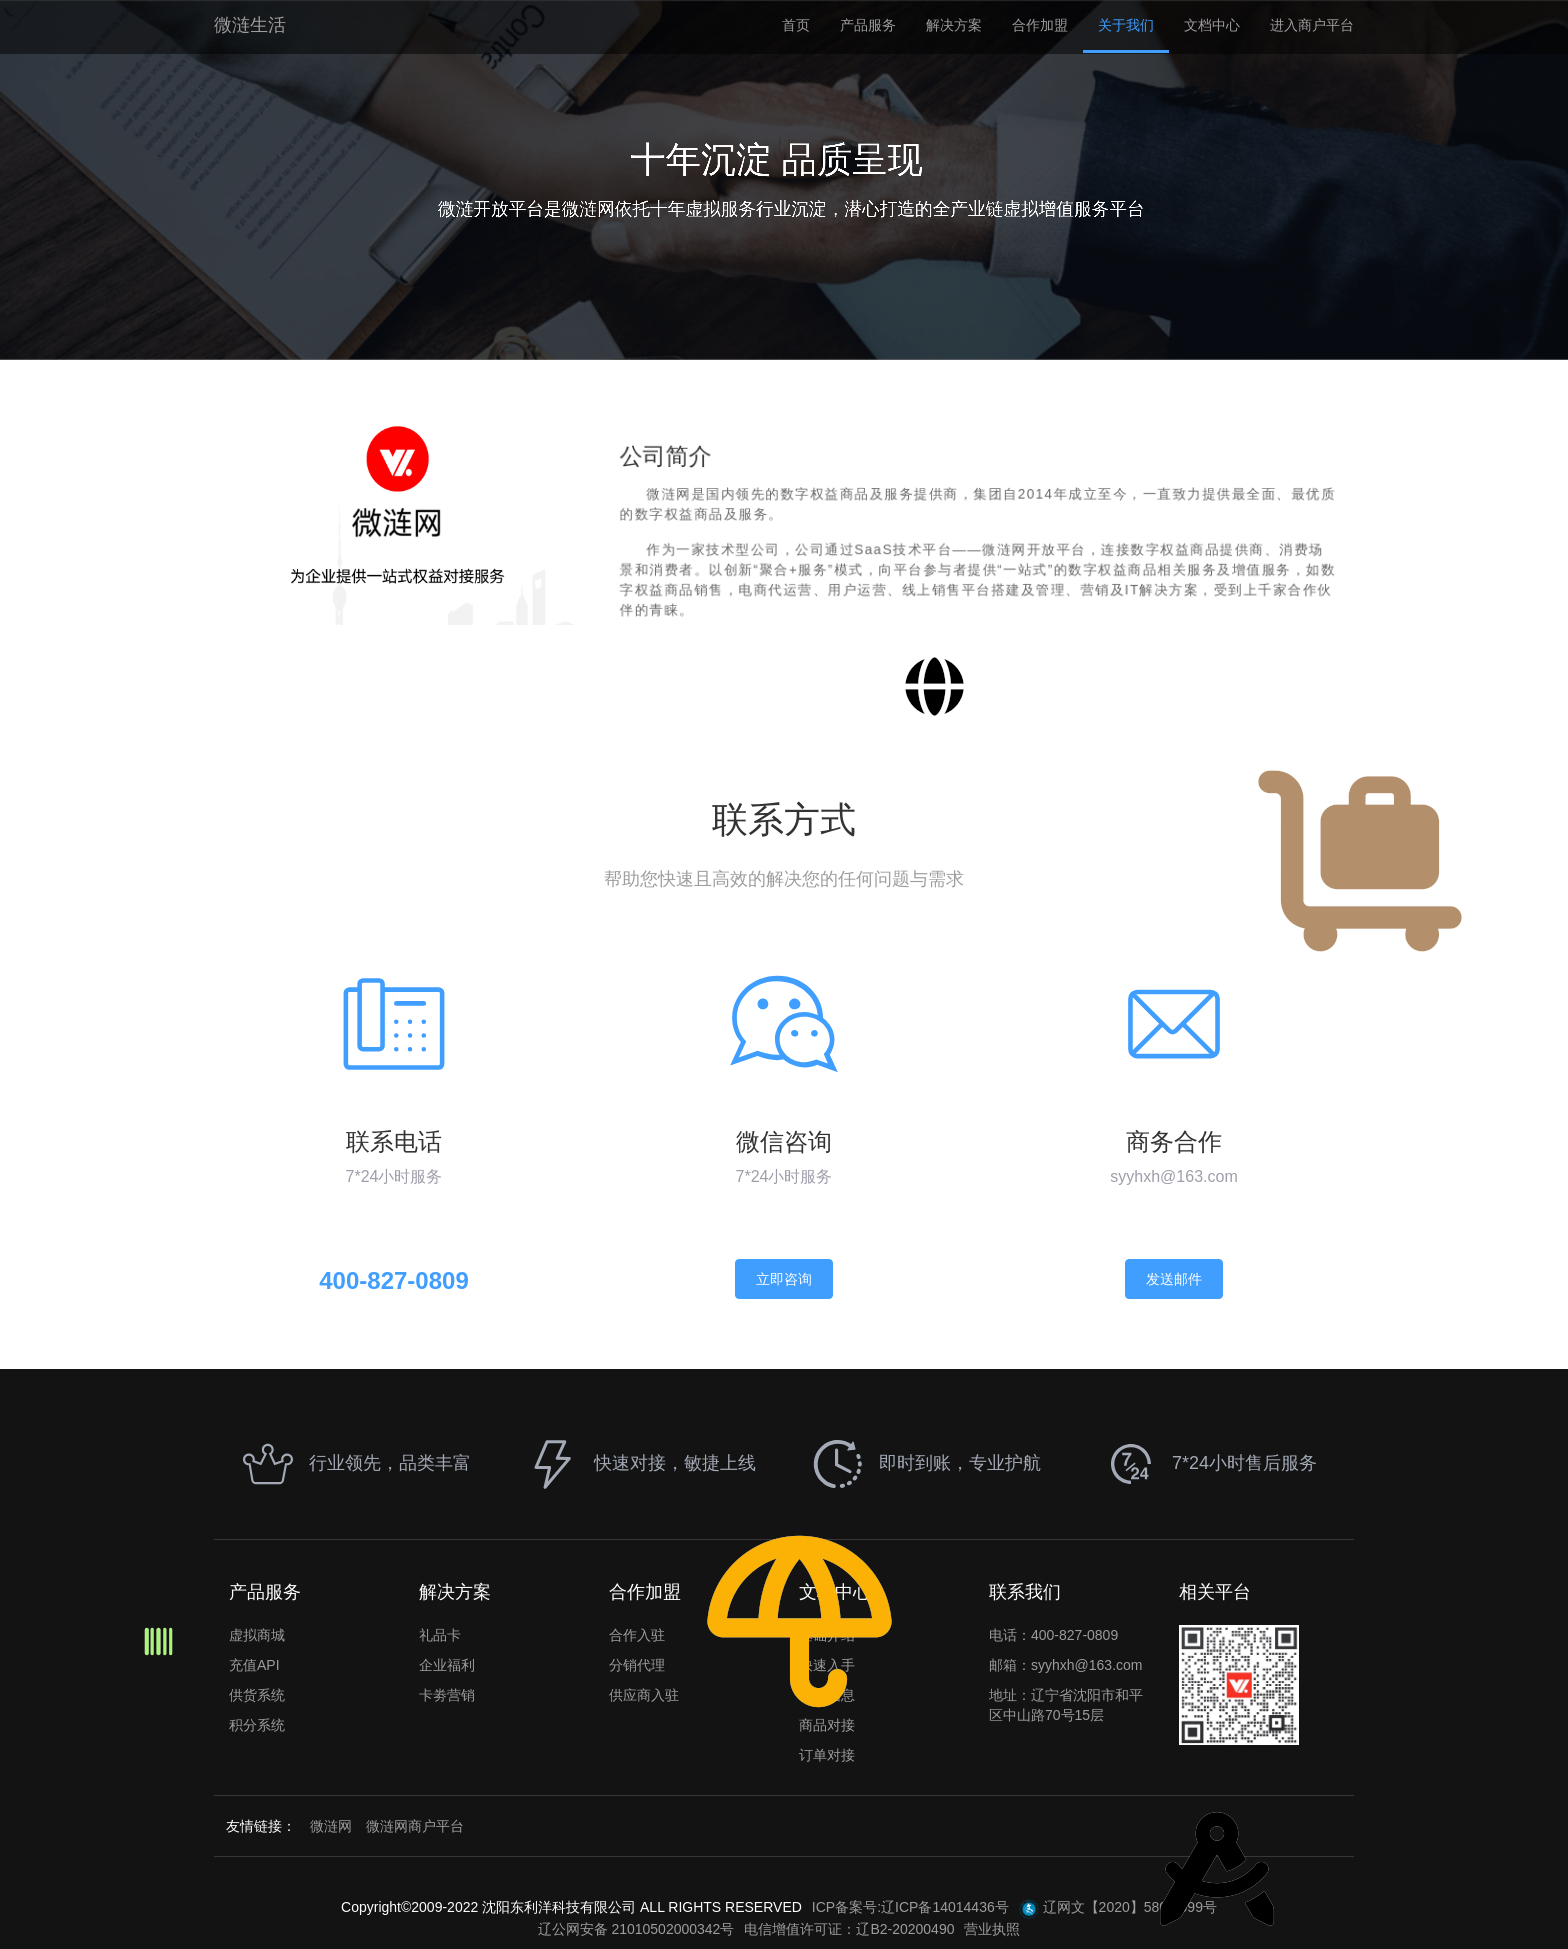 This screenshot has width=1568, height=1949. Describe the element at coordinates (799, 1621) in the screenshot. I see `view weather protection or rain forecast` at that location.